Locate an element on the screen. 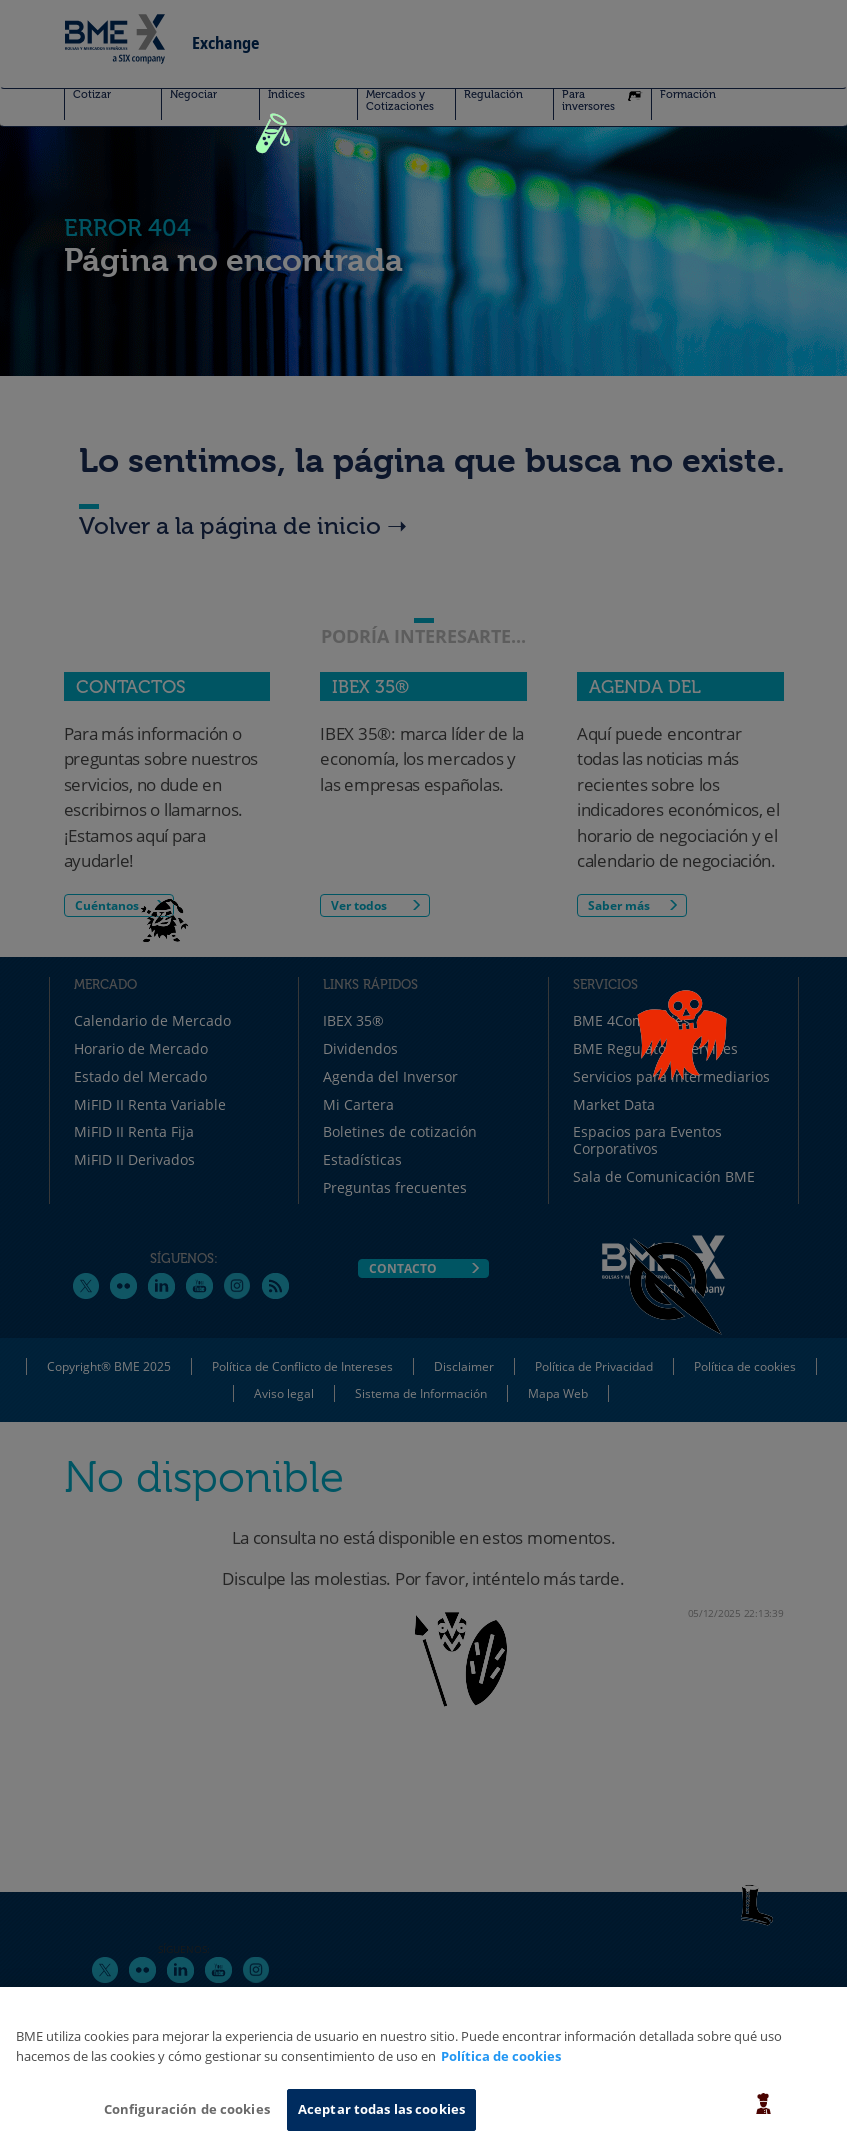  select footwear or boot equipment is located at coordinates (757, 1905).